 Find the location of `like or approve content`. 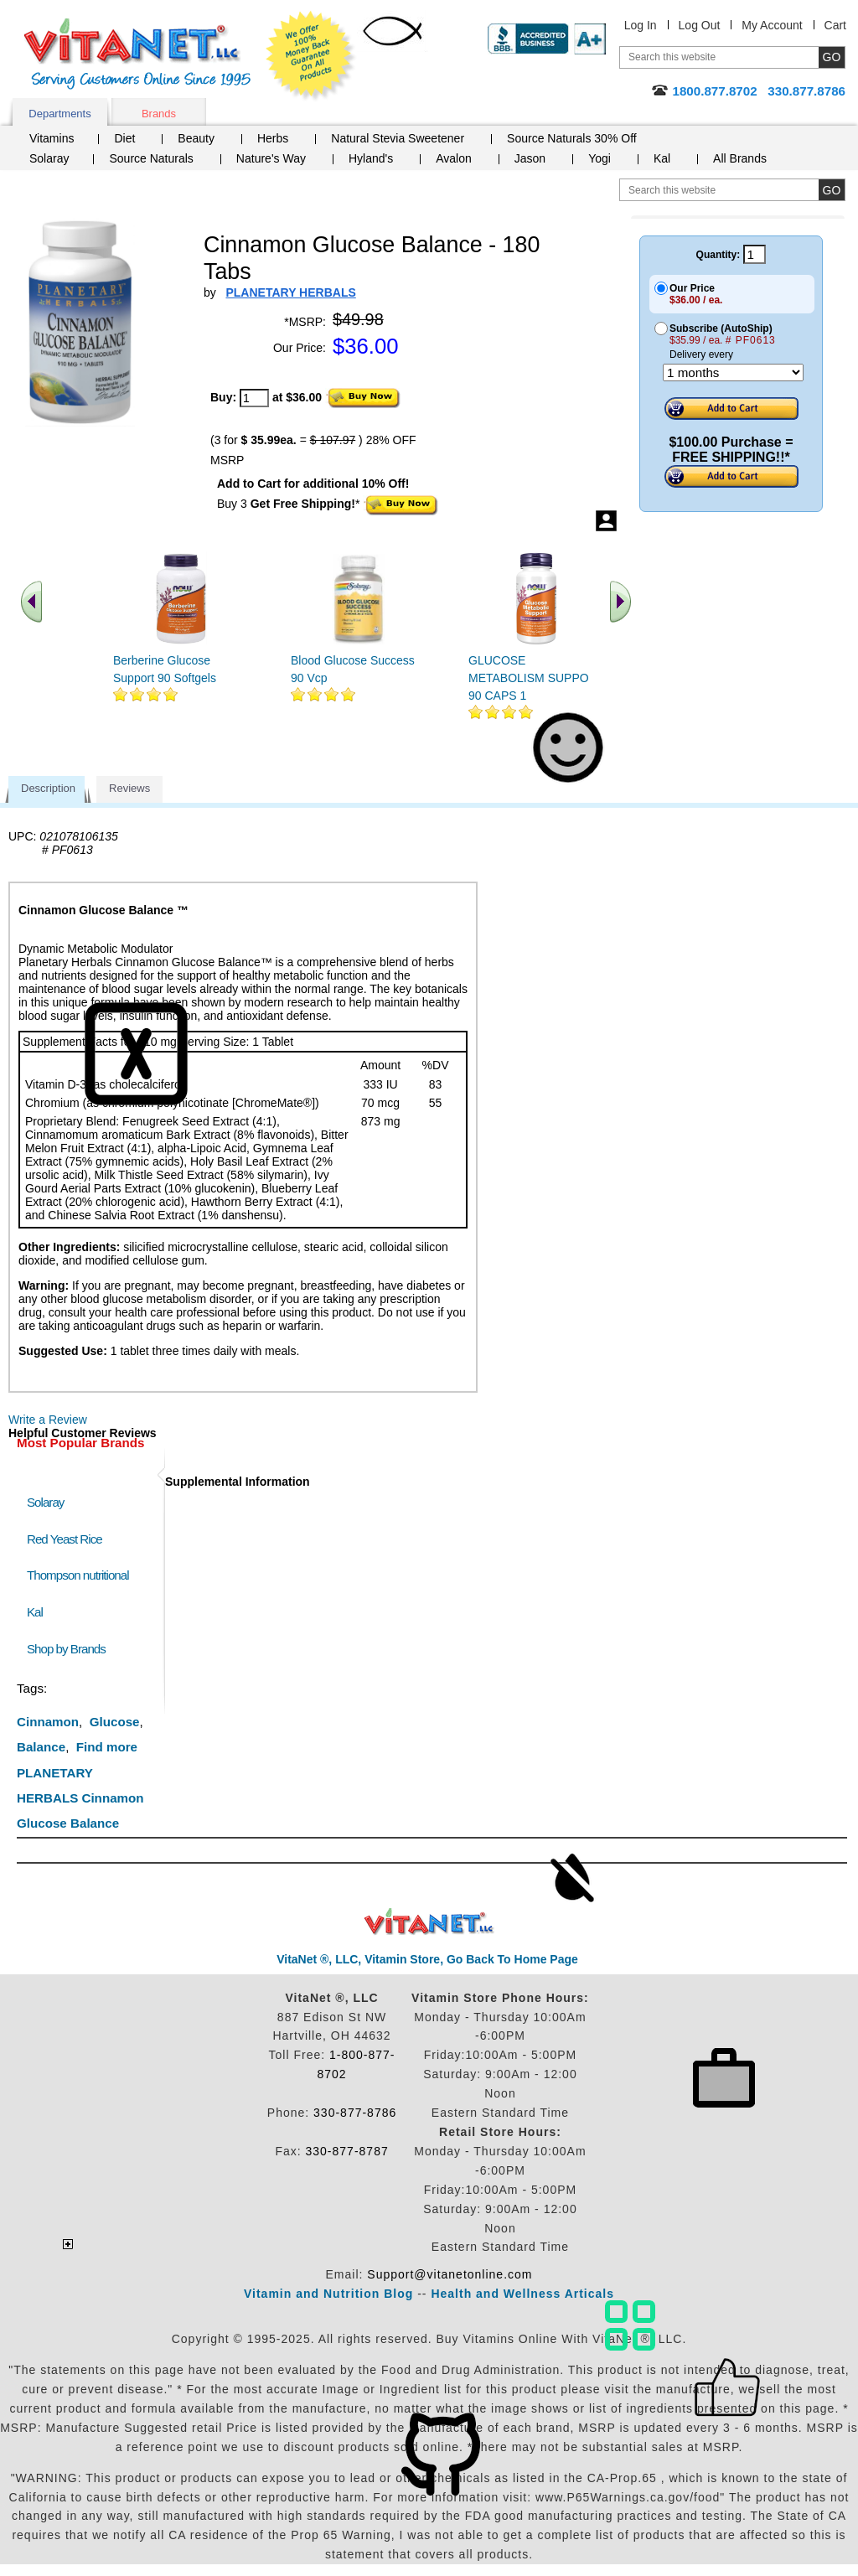

like or approve content is located at coordinates (727, 2391).